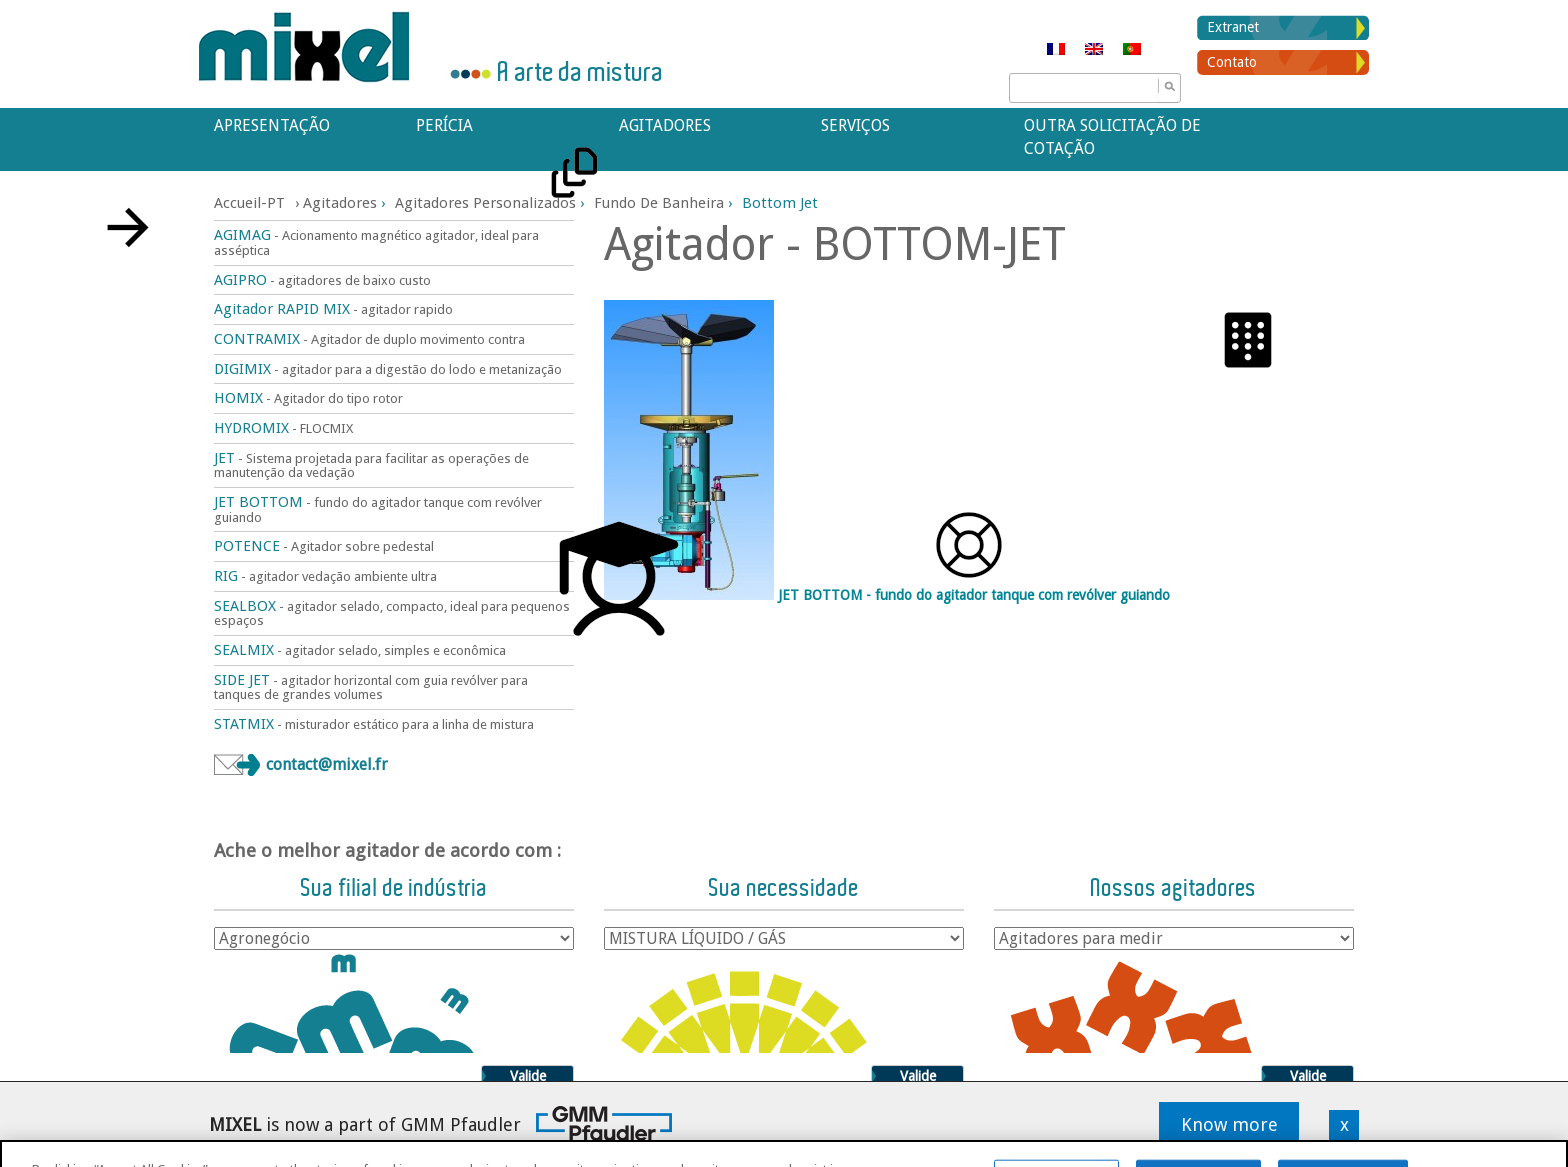 Image resolution: width=1568 pixels, height=1167 pixels. What do you see at coordinates (127, 227) in the screenshot?
I see `navigate to the next item or screen` at bounding box center [127, 227].